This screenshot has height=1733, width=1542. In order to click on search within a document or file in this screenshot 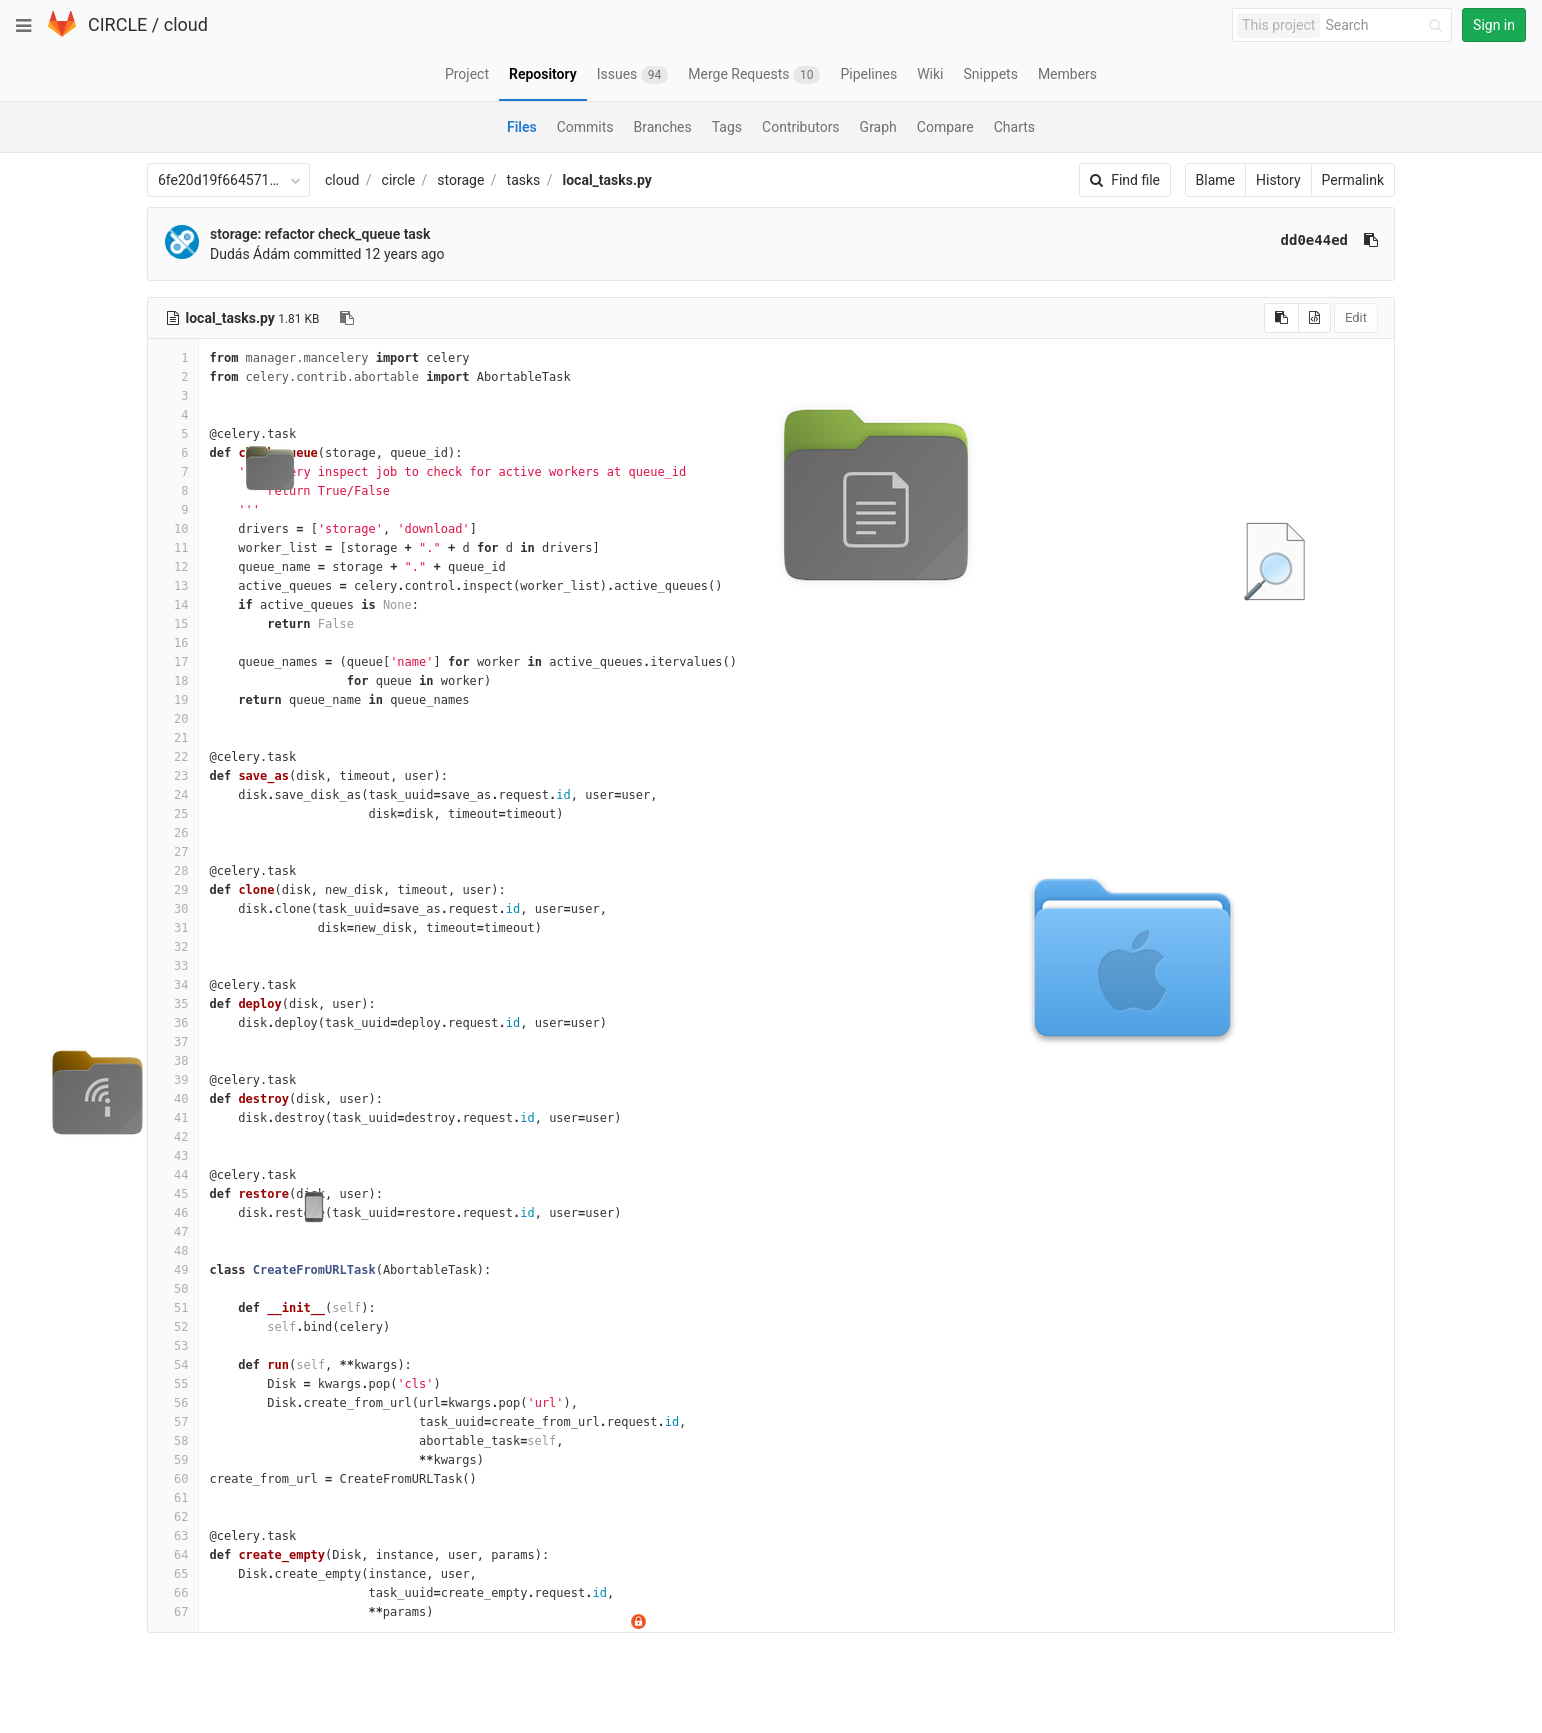, I will do `click(1275, 561)`.